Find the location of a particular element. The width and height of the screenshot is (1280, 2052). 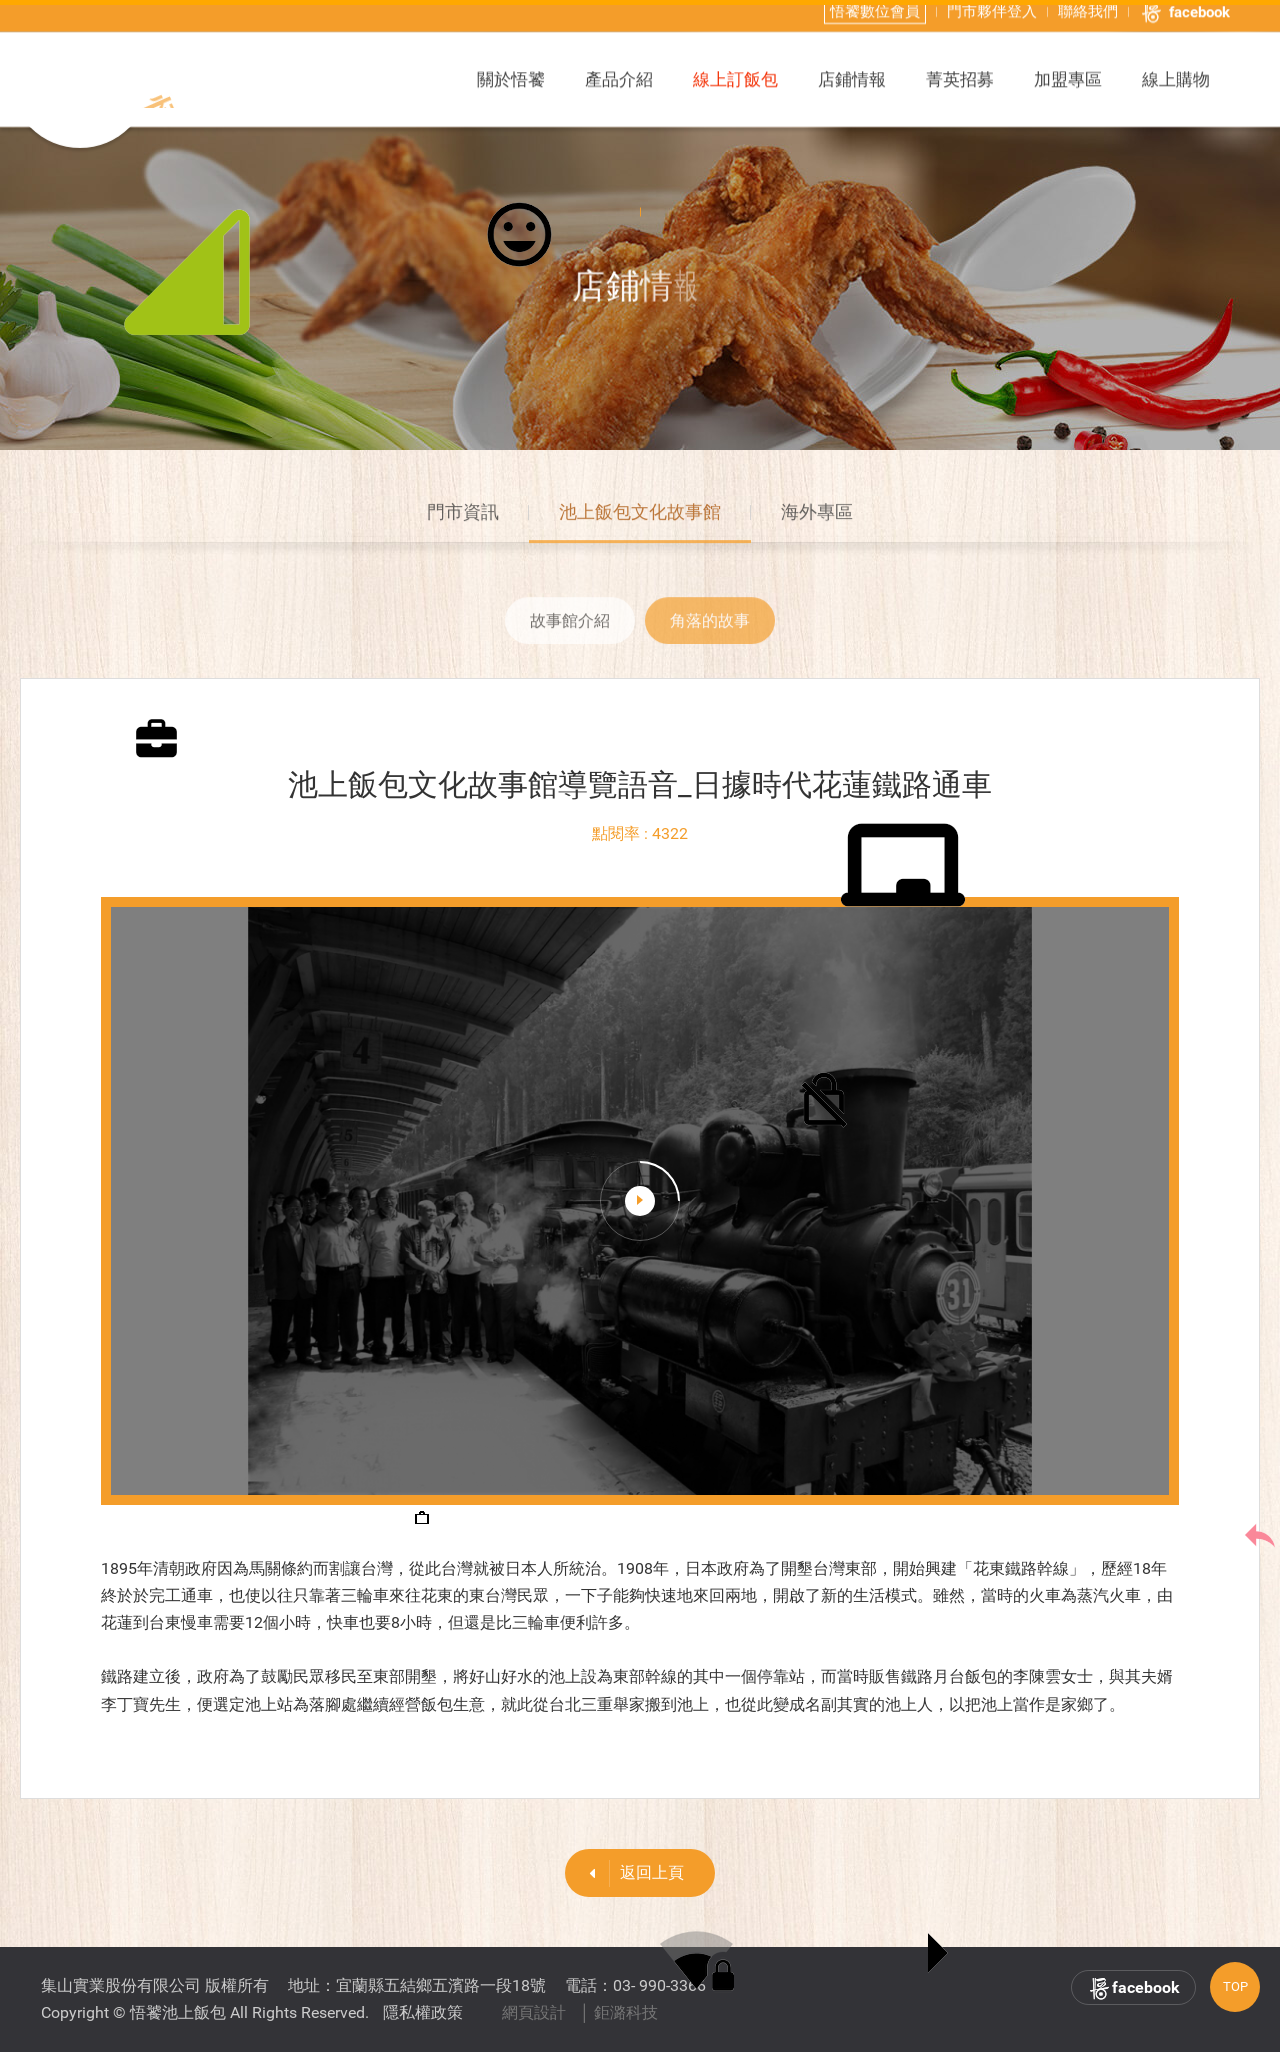

insert an emoji or emoticon is located at coordinates (519, 234).